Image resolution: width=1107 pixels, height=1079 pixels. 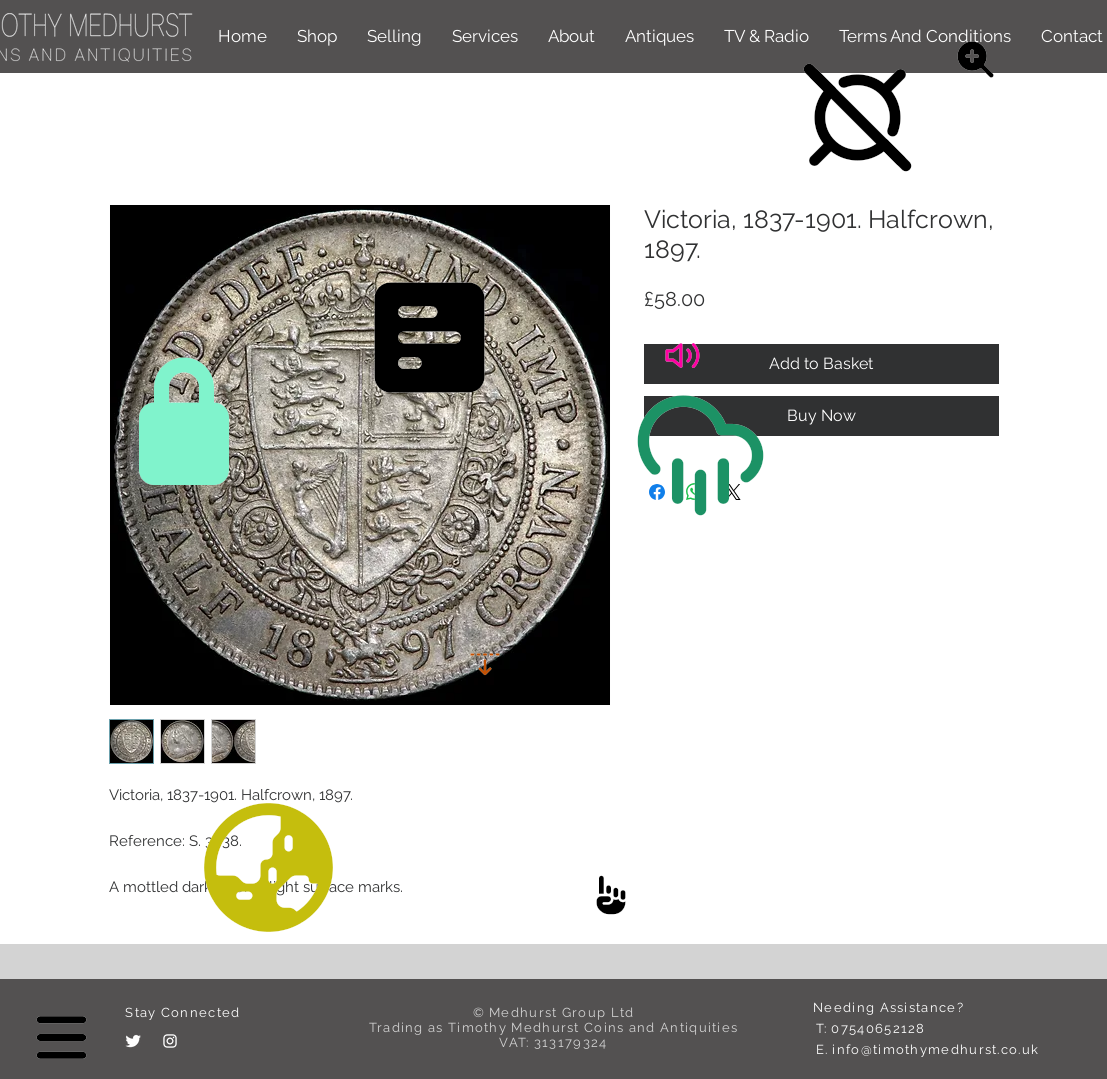 I want to click on zoom in on content, so click(x=975, y=59).